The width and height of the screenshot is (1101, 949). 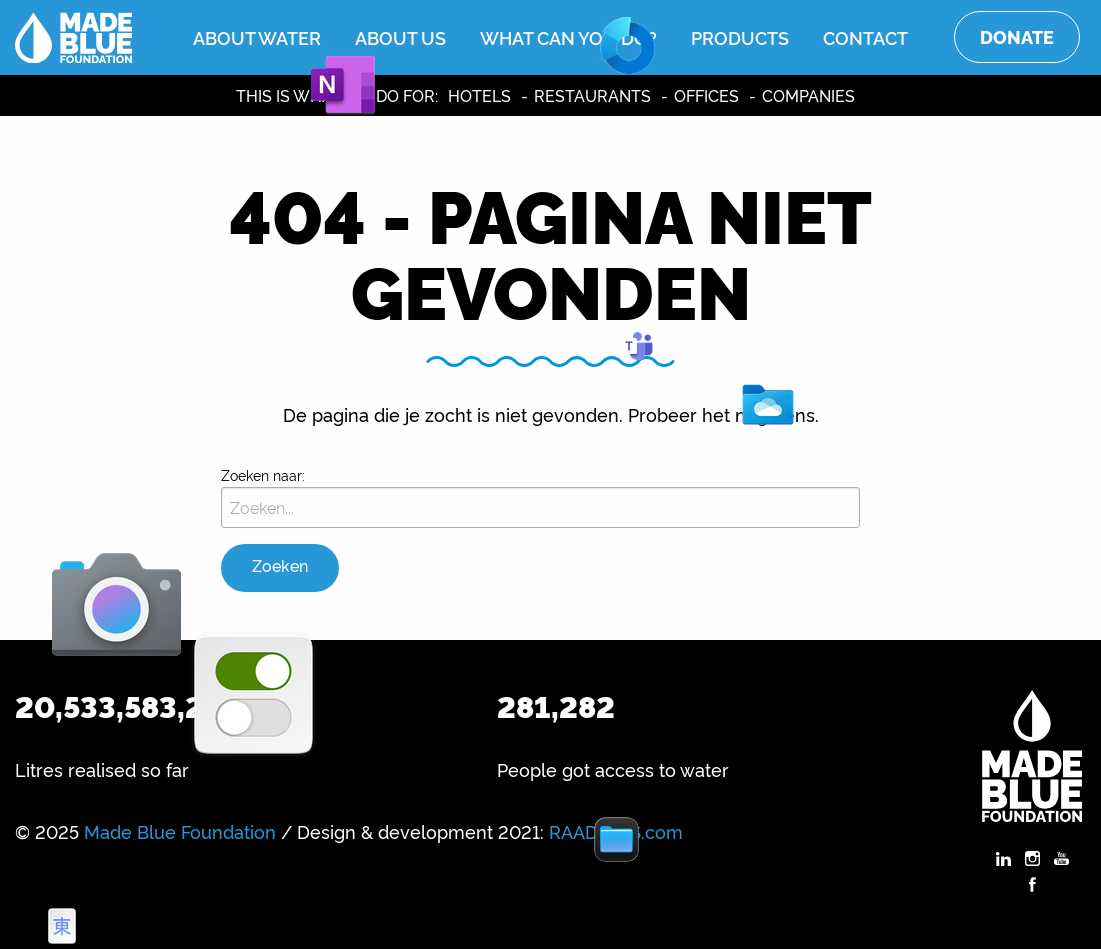 I want to click on open OneDrive cloud storage folder, so click(x=768, y=406).